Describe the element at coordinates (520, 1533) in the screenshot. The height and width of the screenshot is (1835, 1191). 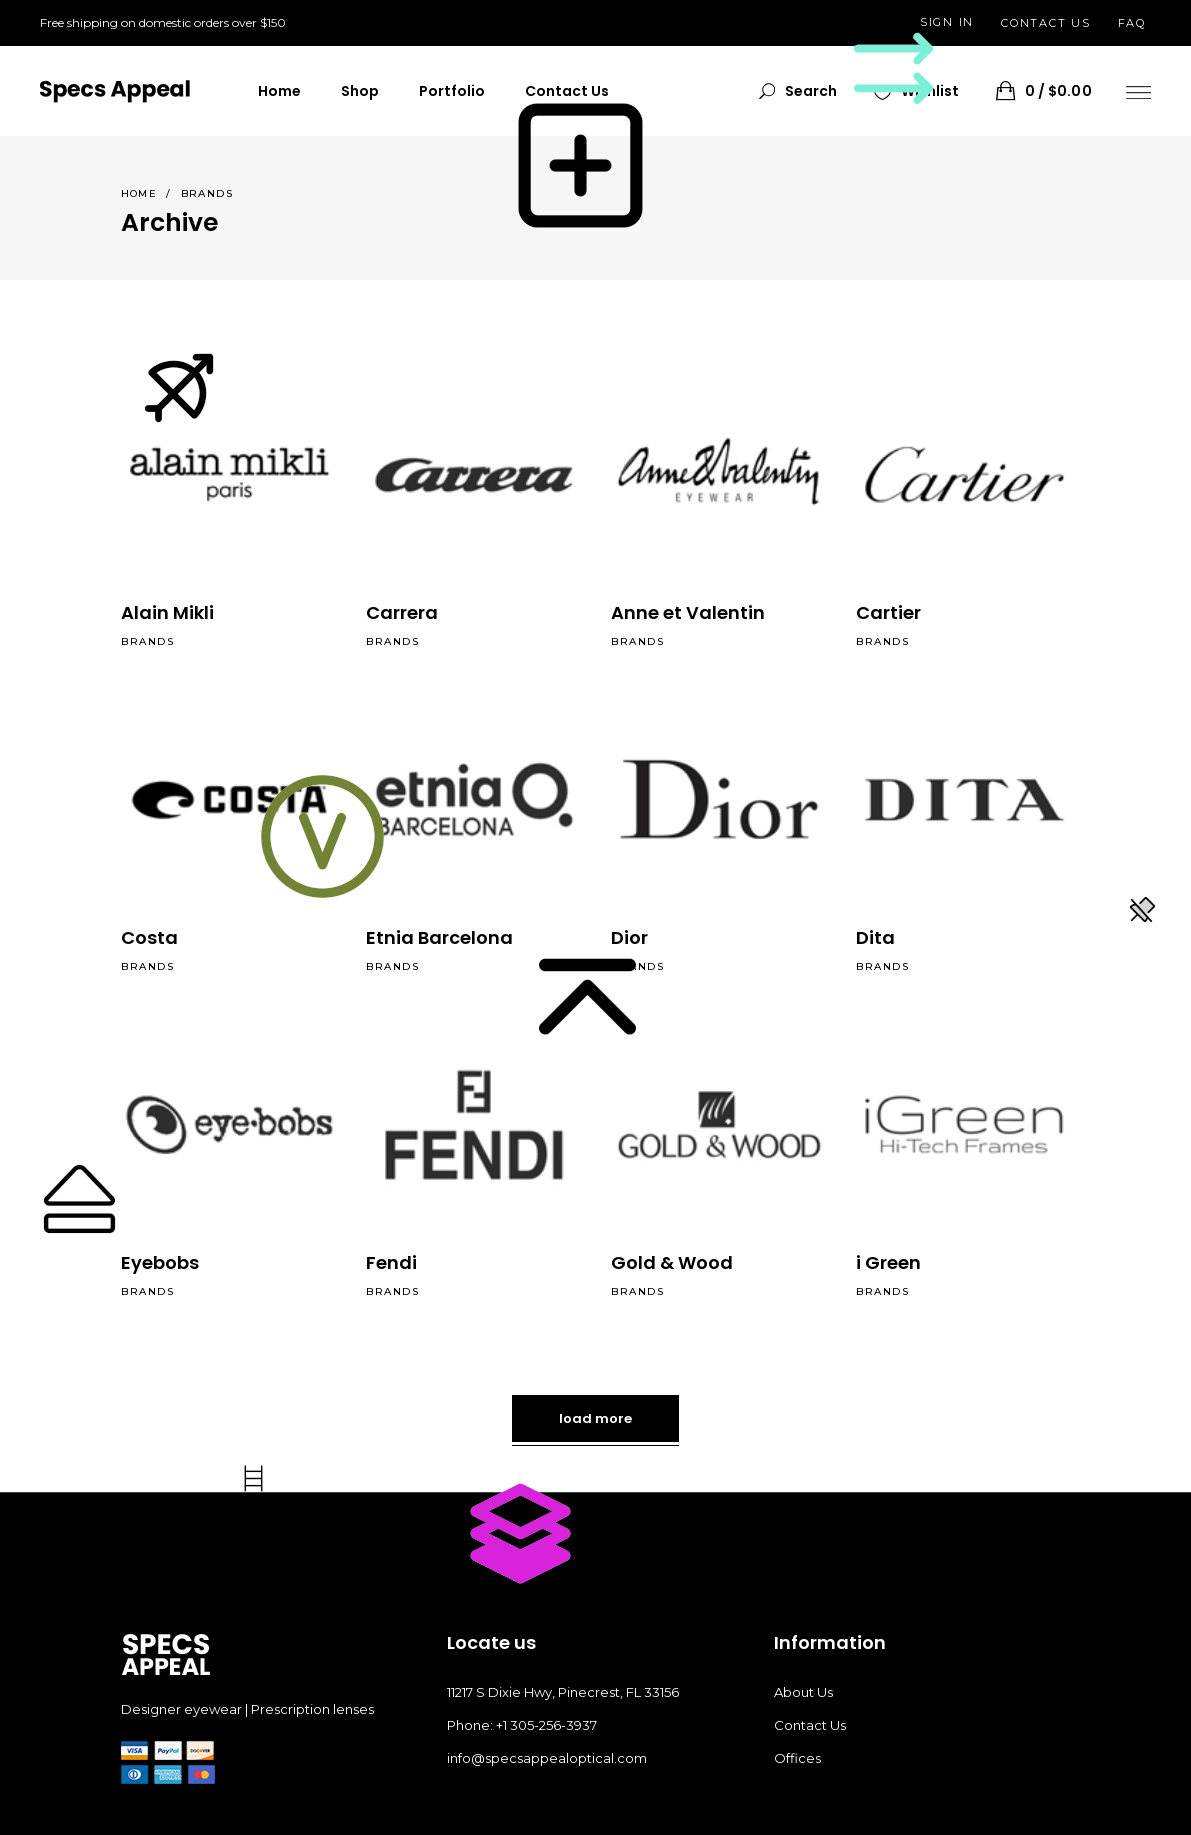
I see `send layer to back` at that location.